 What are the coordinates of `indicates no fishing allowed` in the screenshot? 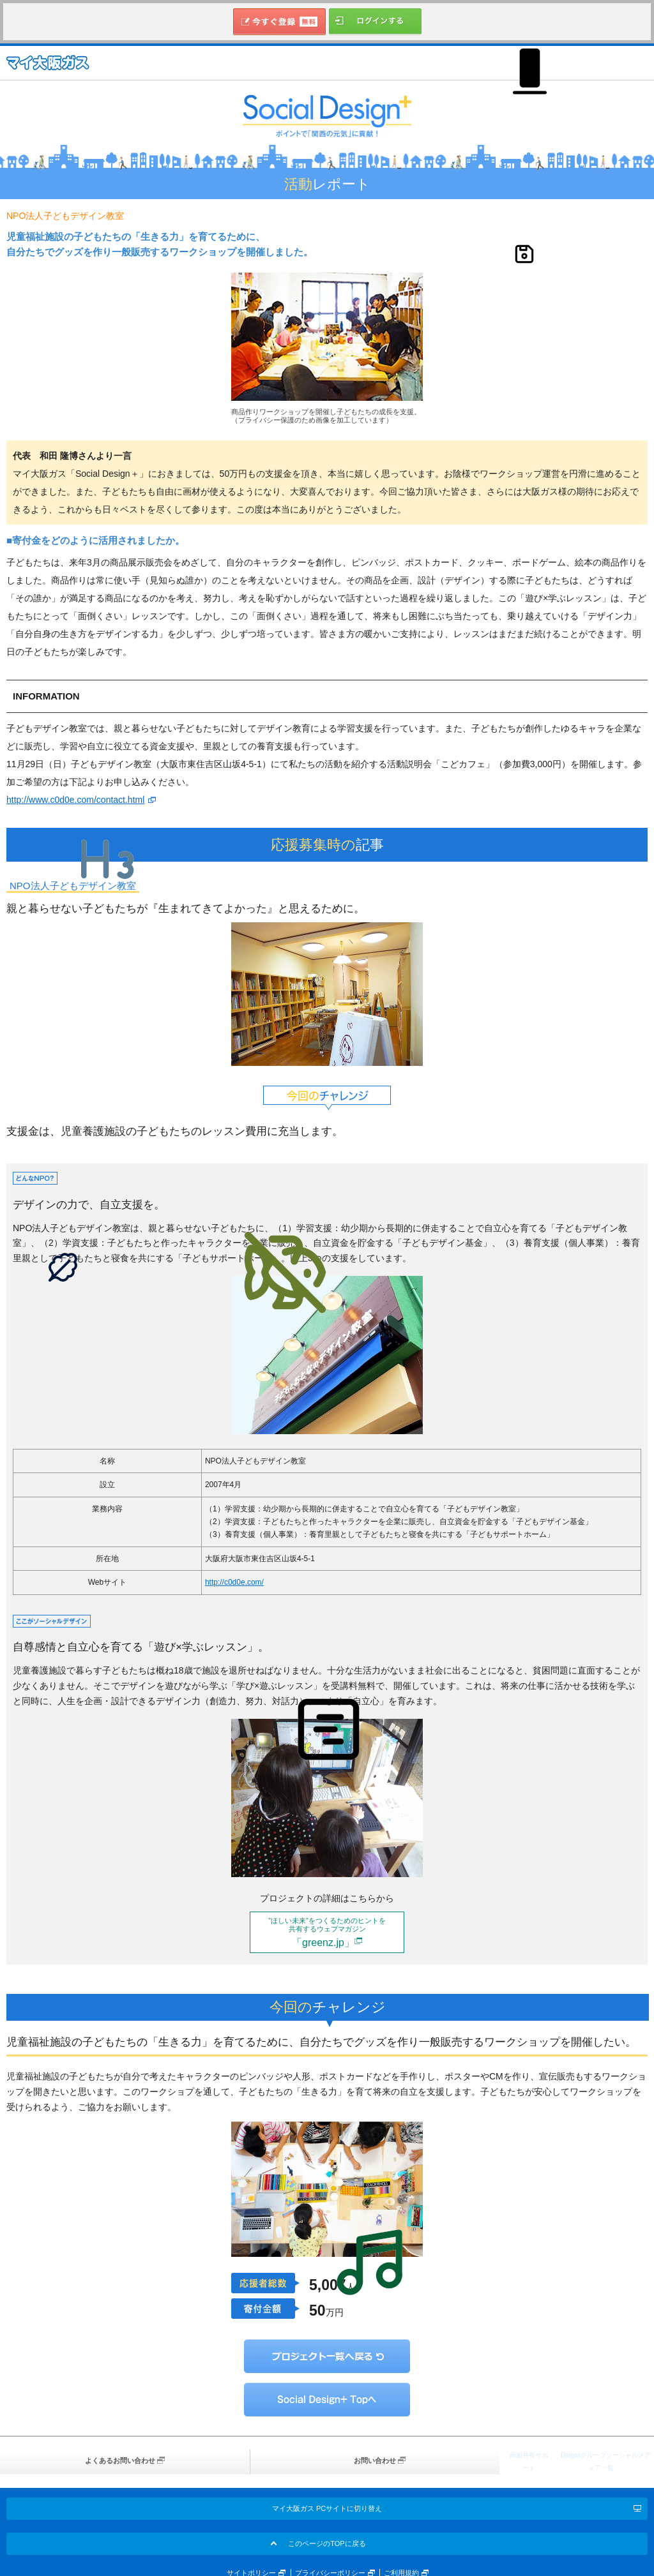 It's located at (285, 1272).